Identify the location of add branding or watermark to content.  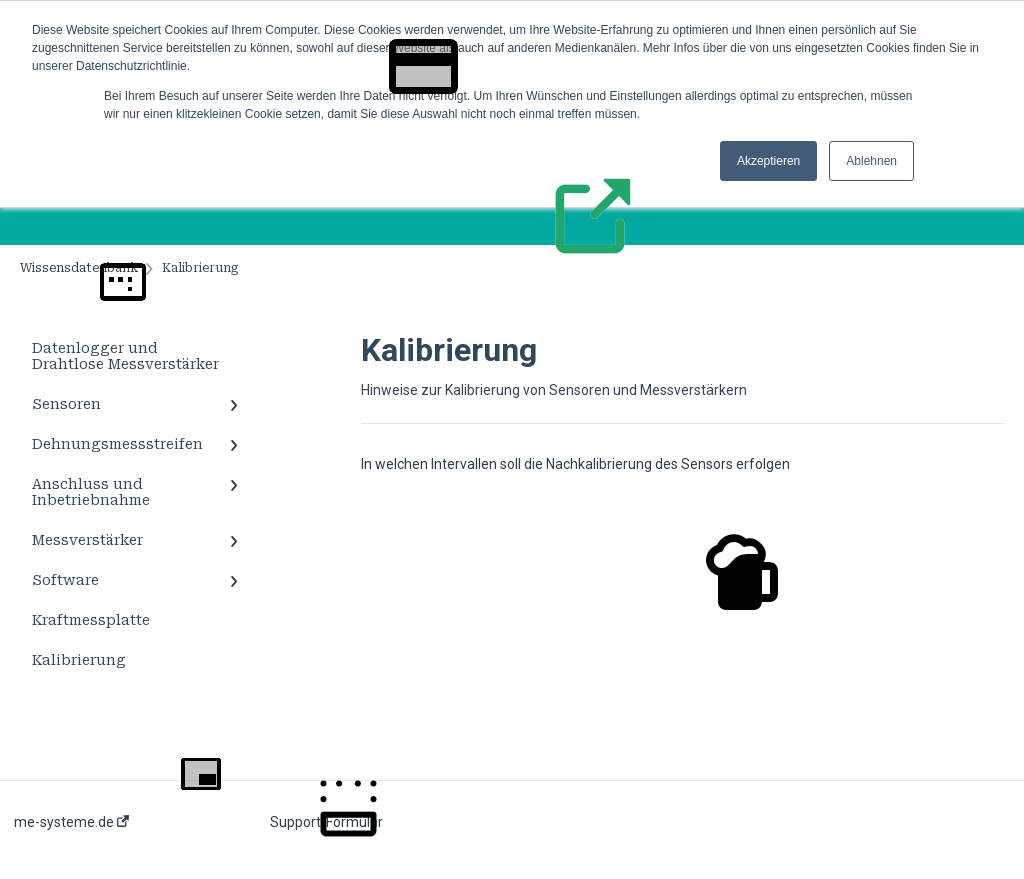
(201, 774).